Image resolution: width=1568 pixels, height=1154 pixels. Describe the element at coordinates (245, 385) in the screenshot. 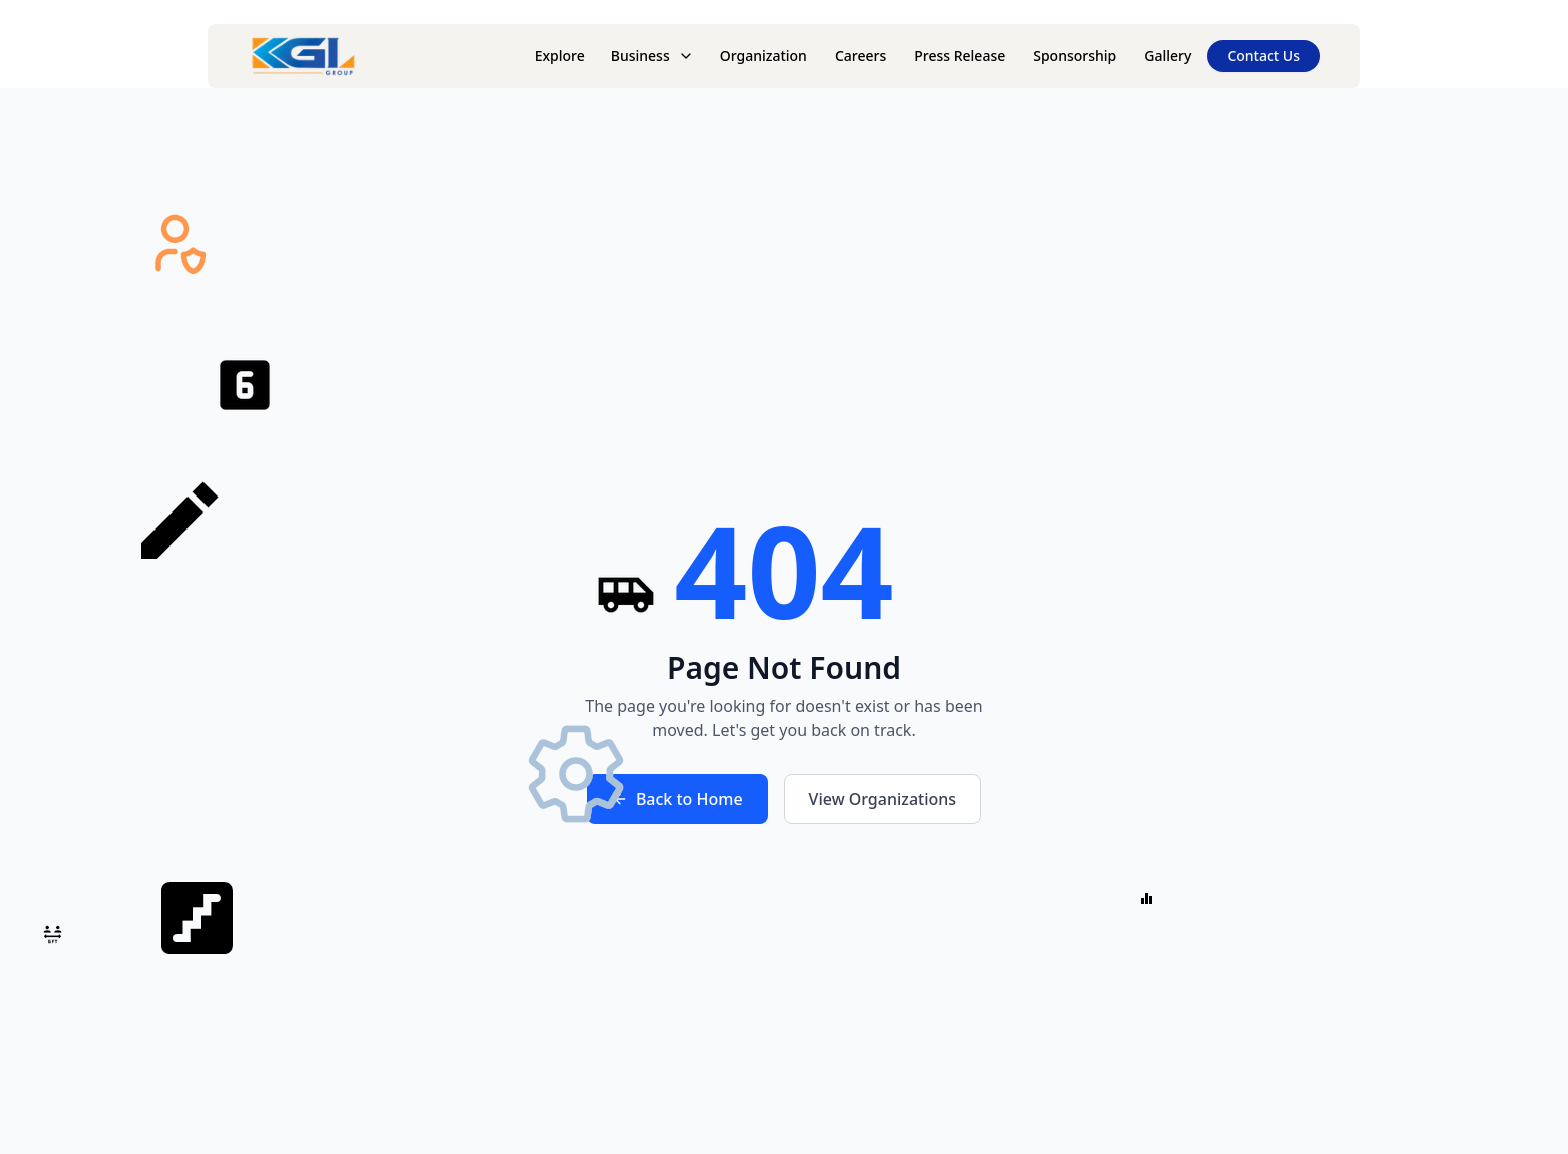

I see `select option 6 from a numbered list` at that location.